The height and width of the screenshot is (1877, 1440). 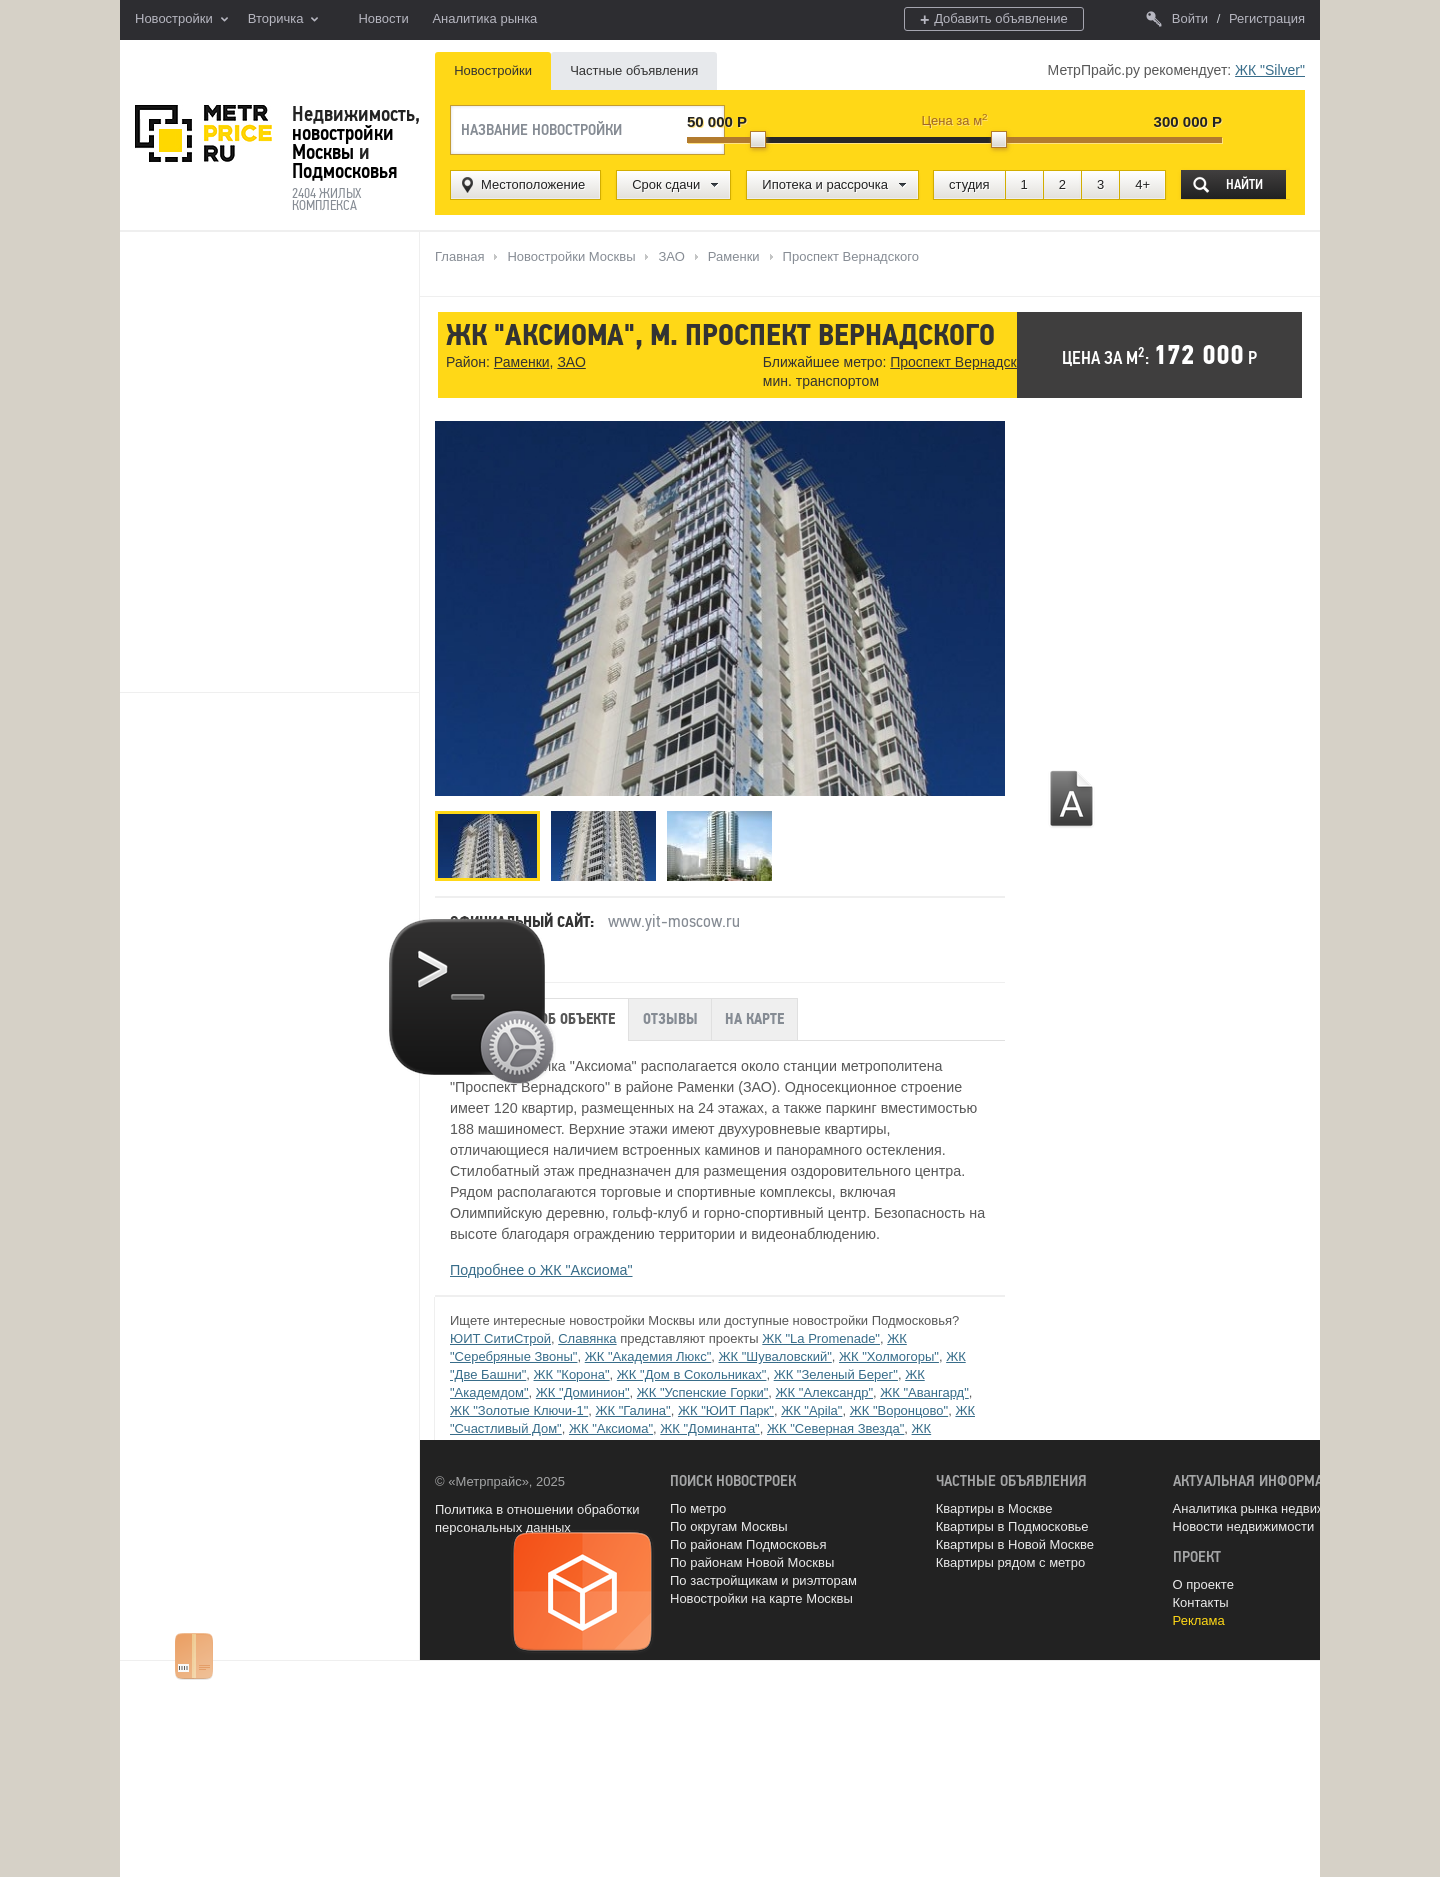 I want to click on open terminal preferences or settings, so click(x=467, y=997).